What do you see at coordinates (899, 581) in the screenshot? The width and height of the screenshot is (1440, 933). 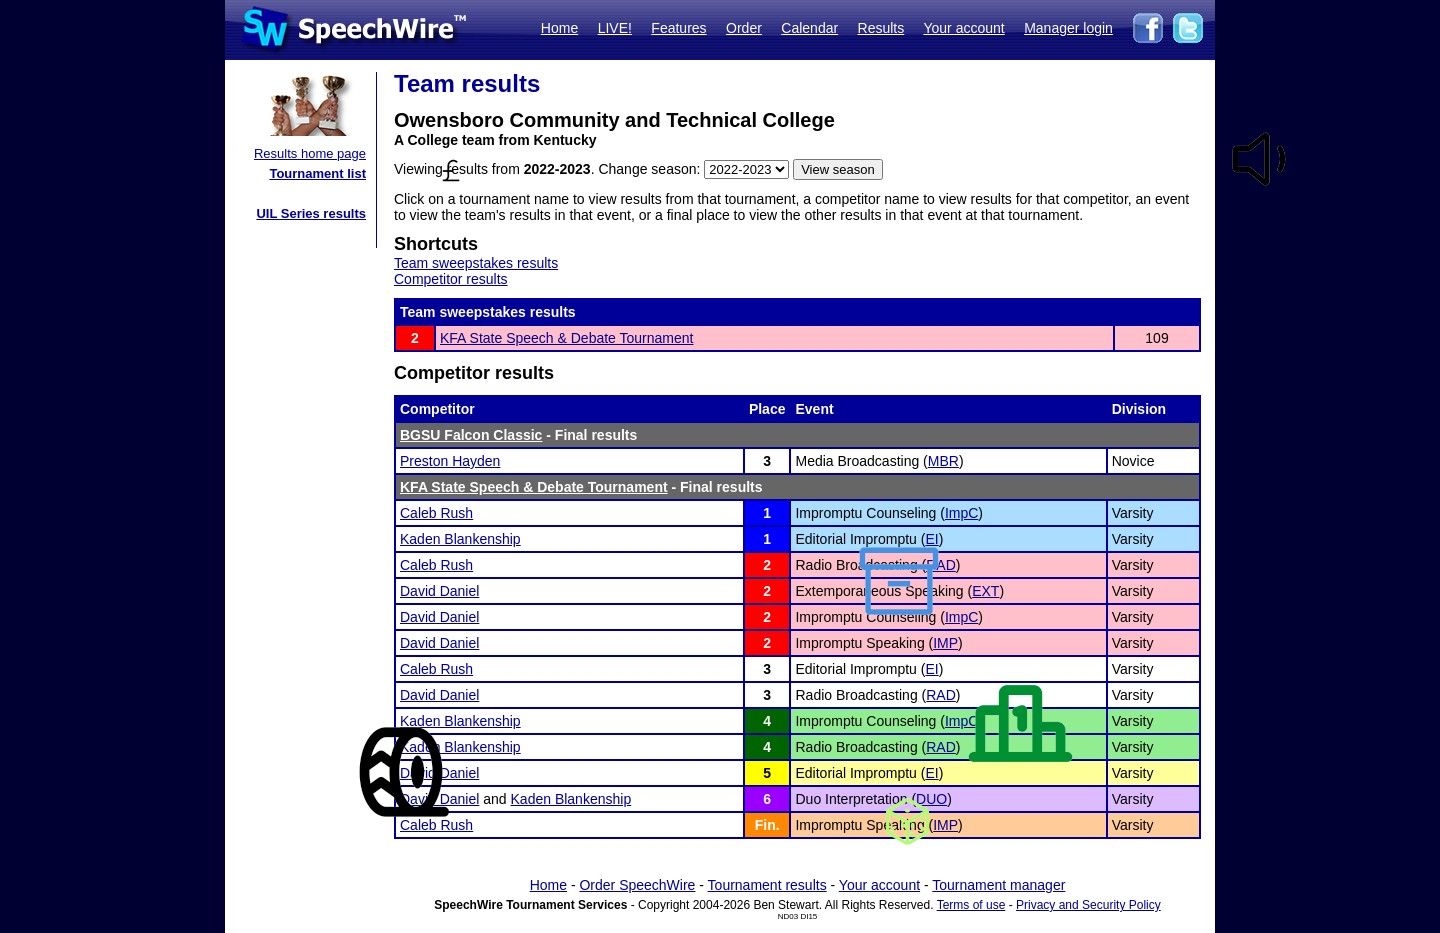 I see `archive selected items` at bounding box center [899, 581].